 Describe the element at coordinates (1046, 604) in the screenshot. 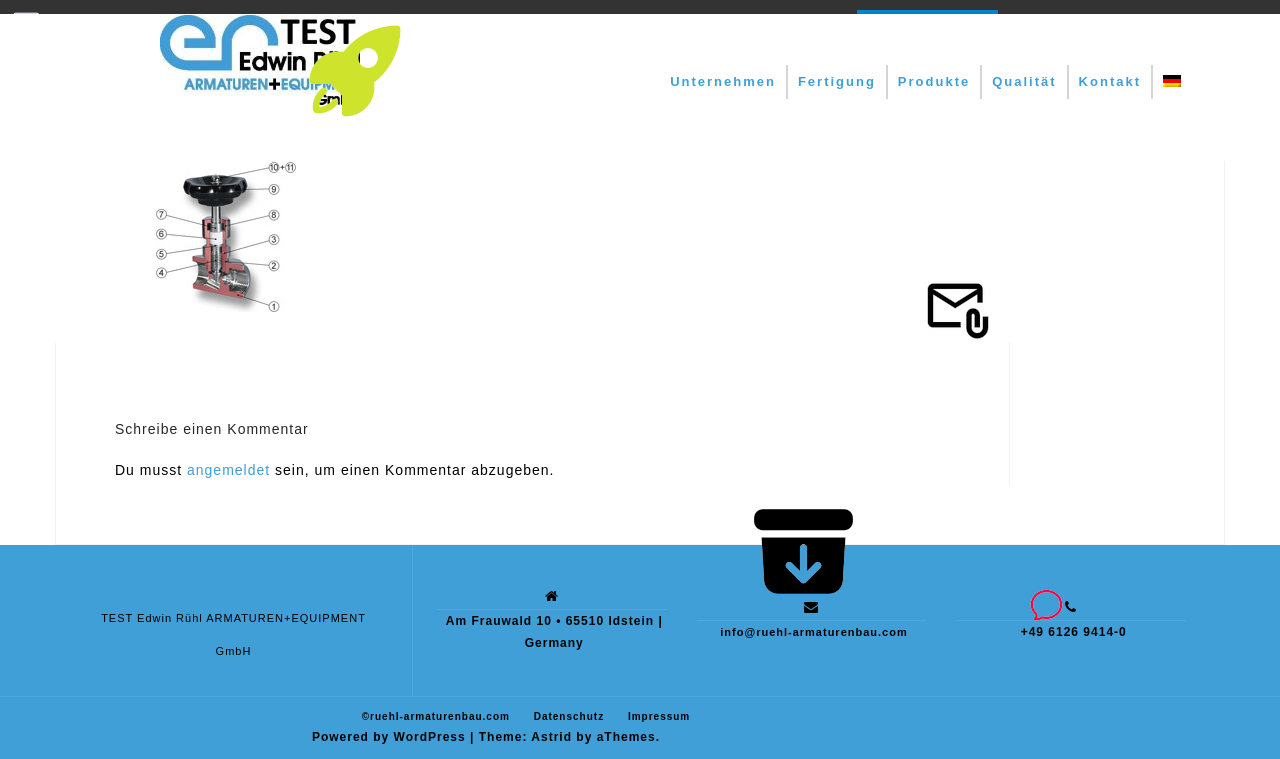

I see `open chat or messaging` at that location.